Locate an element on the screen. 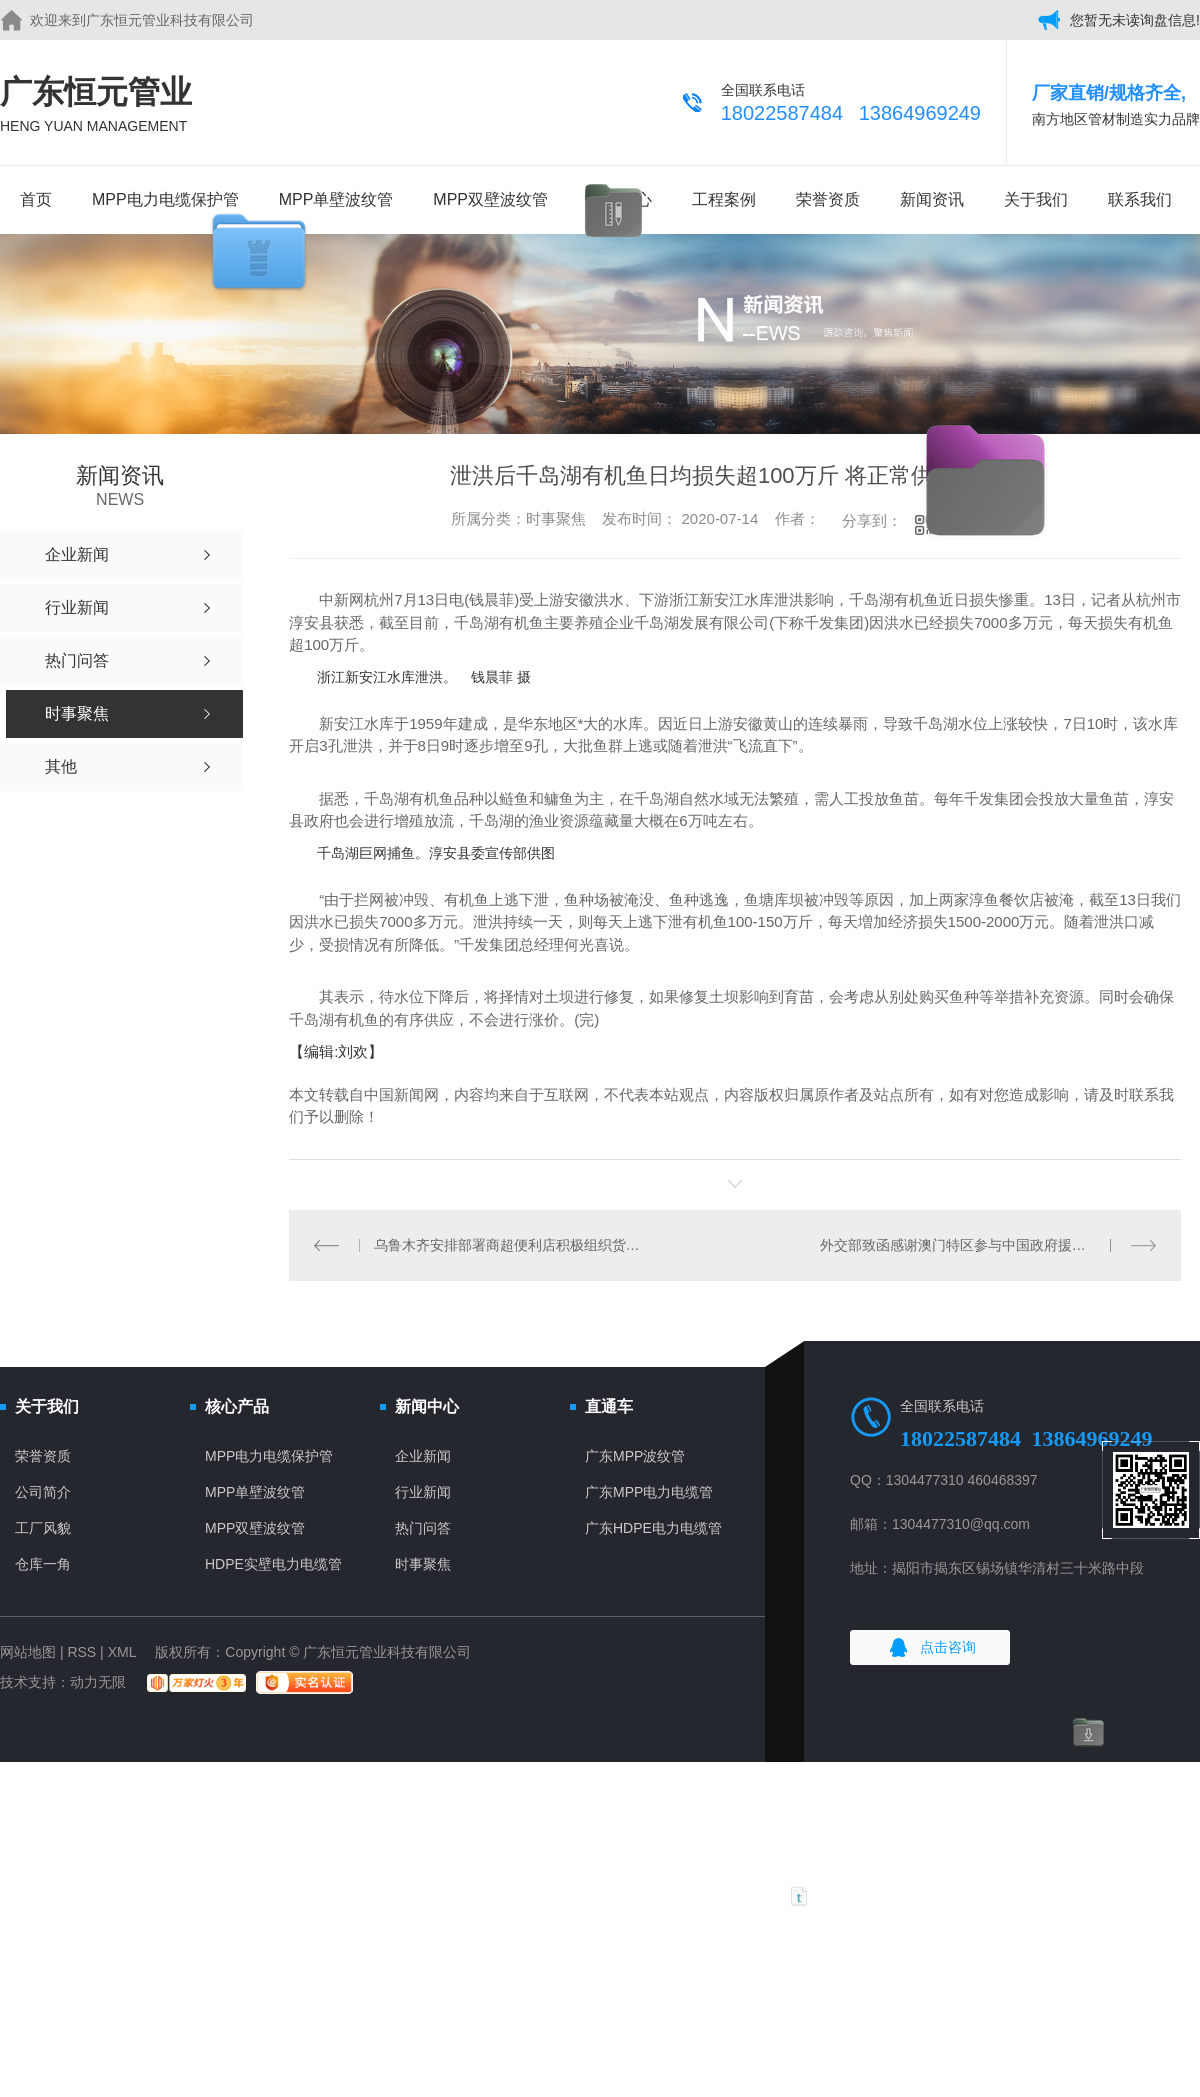 The image size is (1200, 2097). open your downloads folder is located at coordinates (1088, 1731).